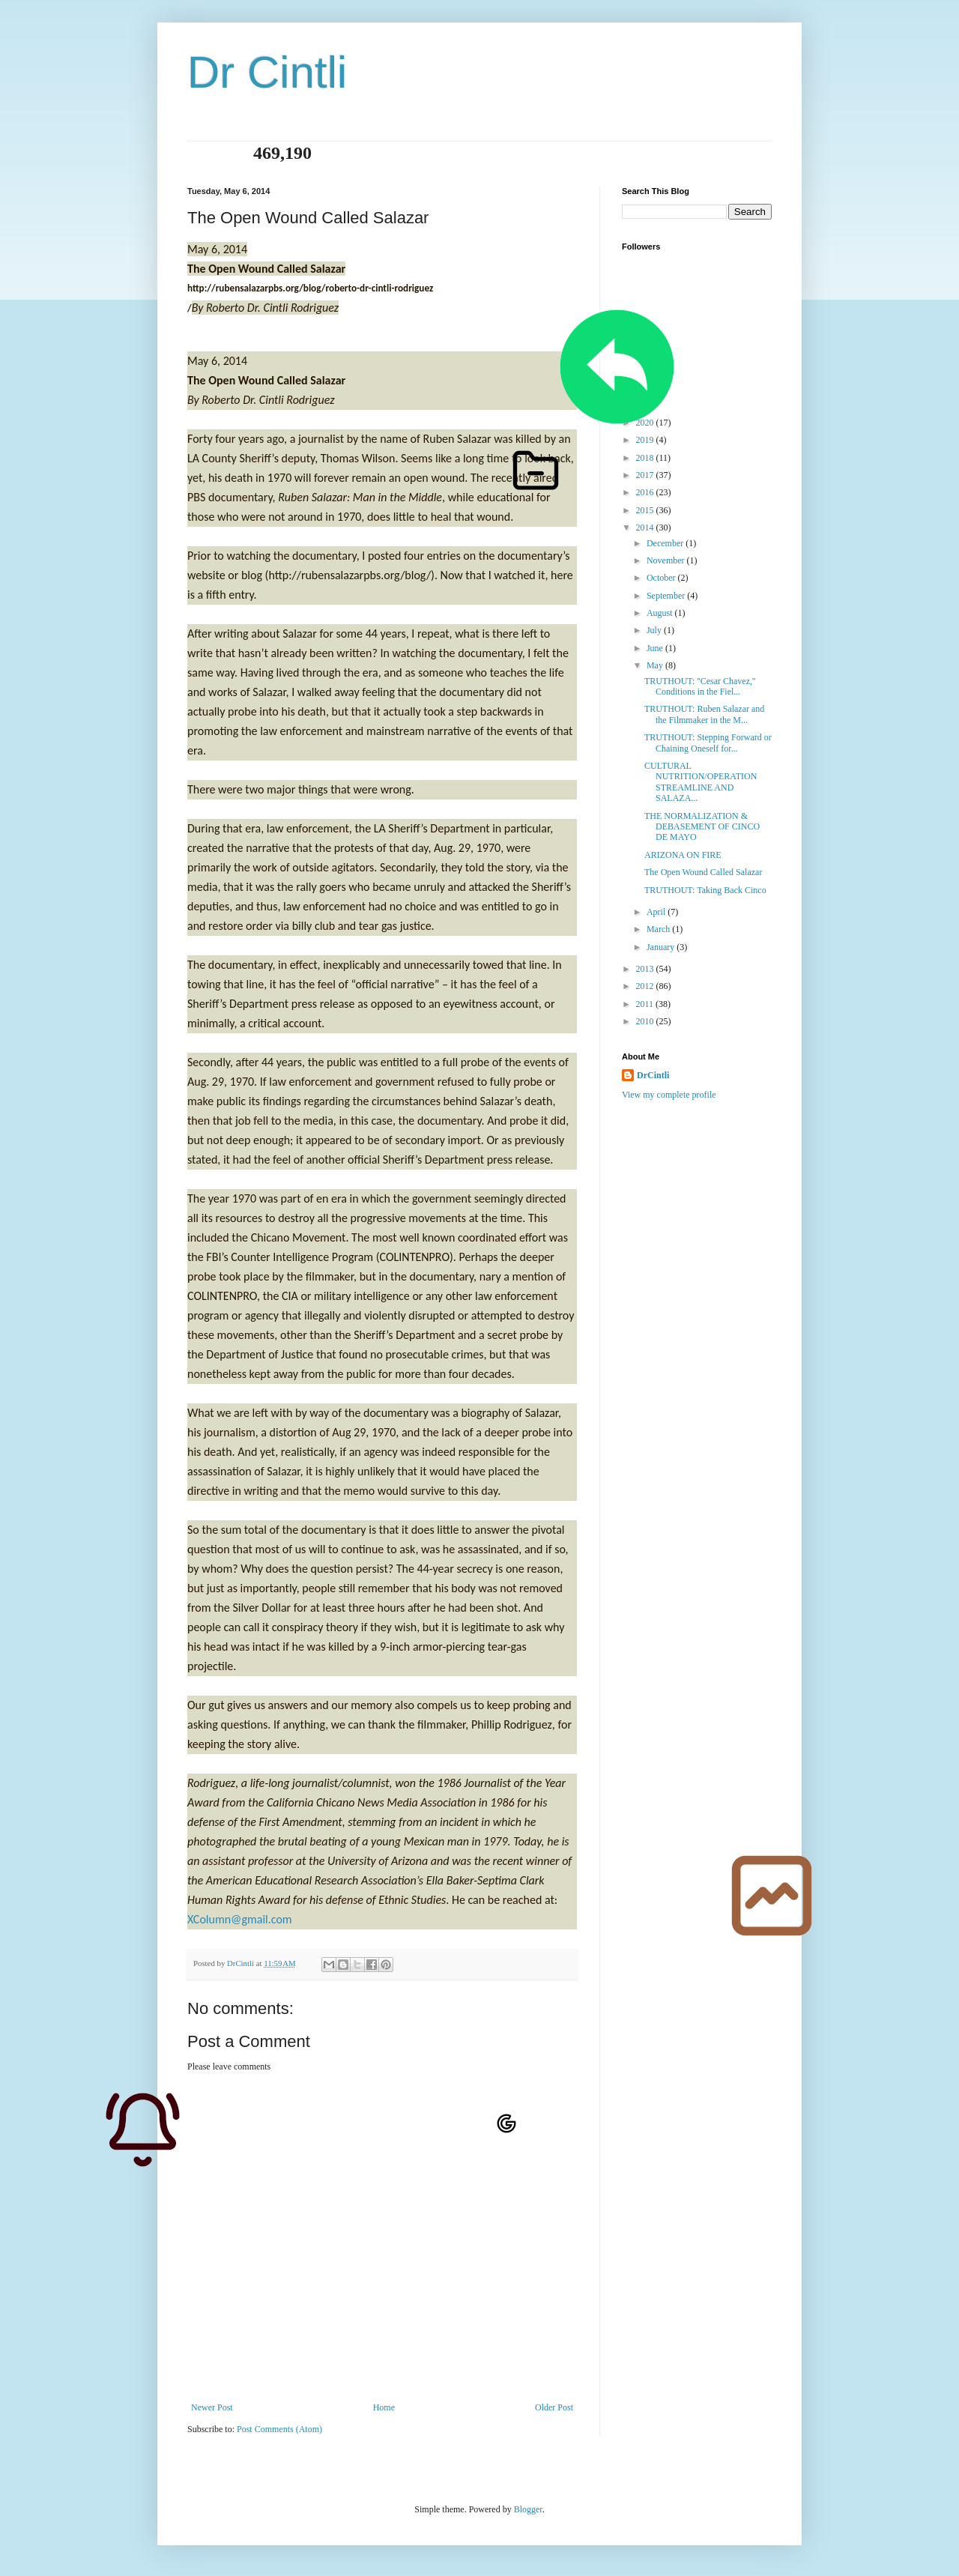 The image size is (959, 2576). Describe the element at coordinates (617, 366) in the screenshot. I see `undo the last action` at that location.